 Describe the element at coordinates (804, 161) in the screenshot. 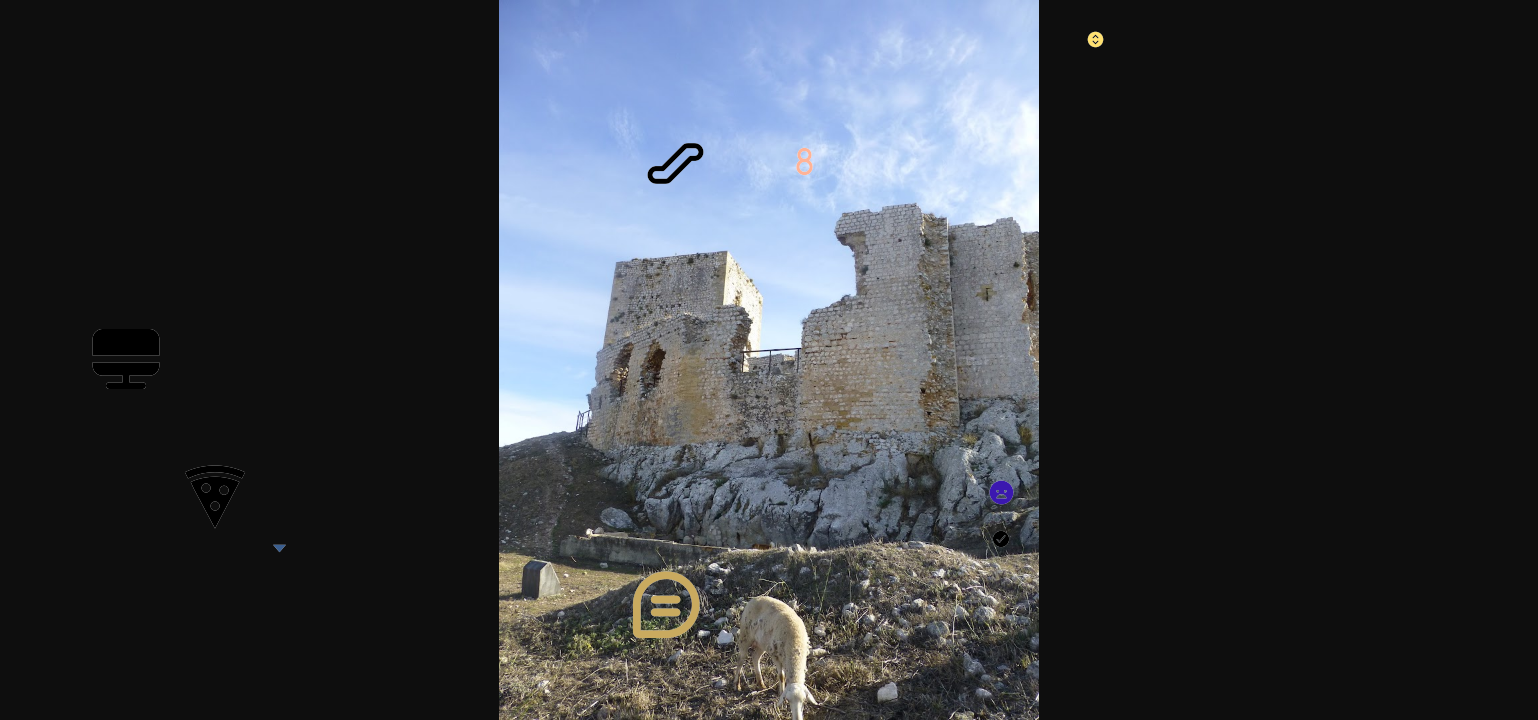

I see `indicates the number eight in a list or sequence` at that location.